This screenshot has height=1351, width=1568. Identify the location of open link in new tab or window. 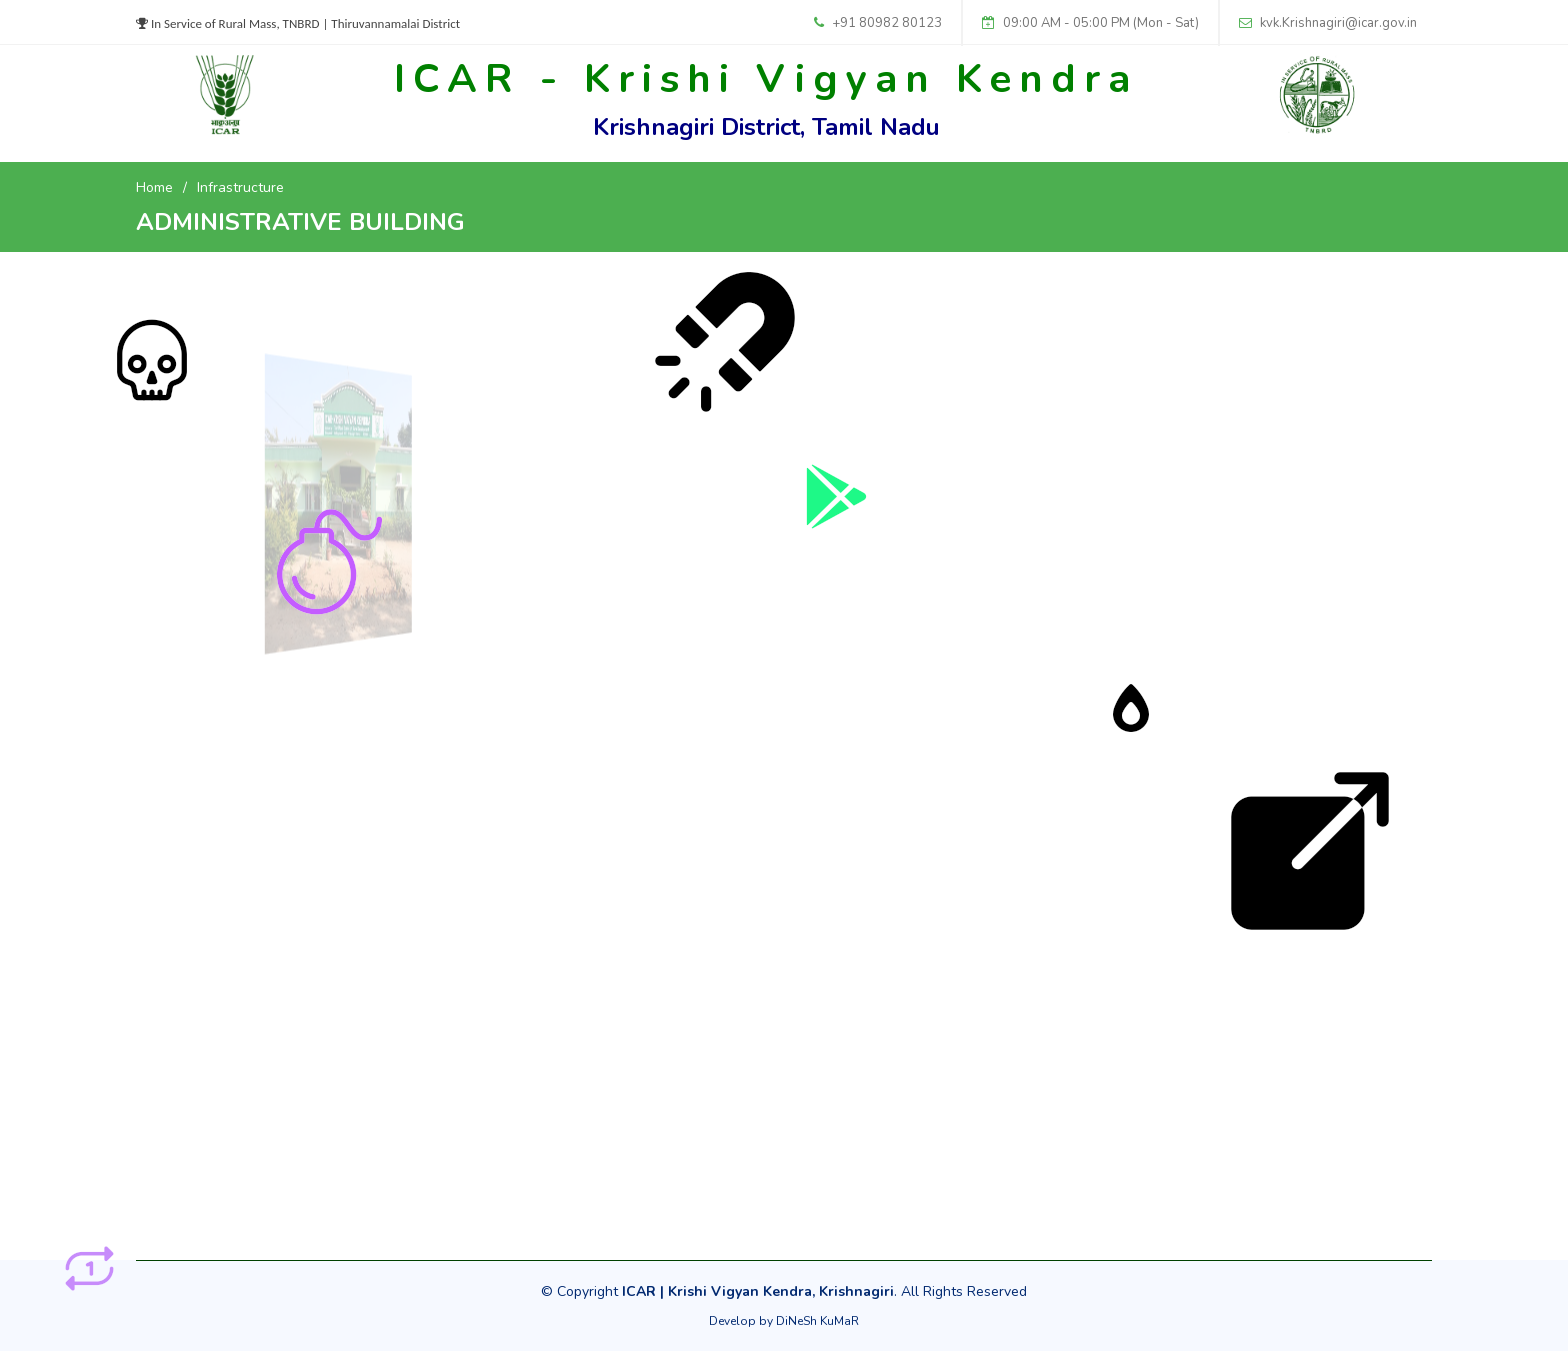
(1310, 851).